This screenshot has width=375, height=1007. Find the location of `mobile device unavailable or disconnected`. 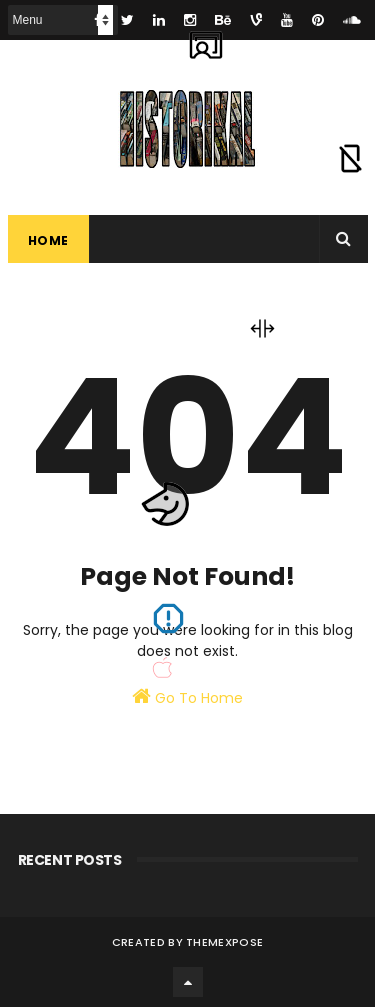

mobile device unavailable or disconnected is located at coordinates (350, 158).